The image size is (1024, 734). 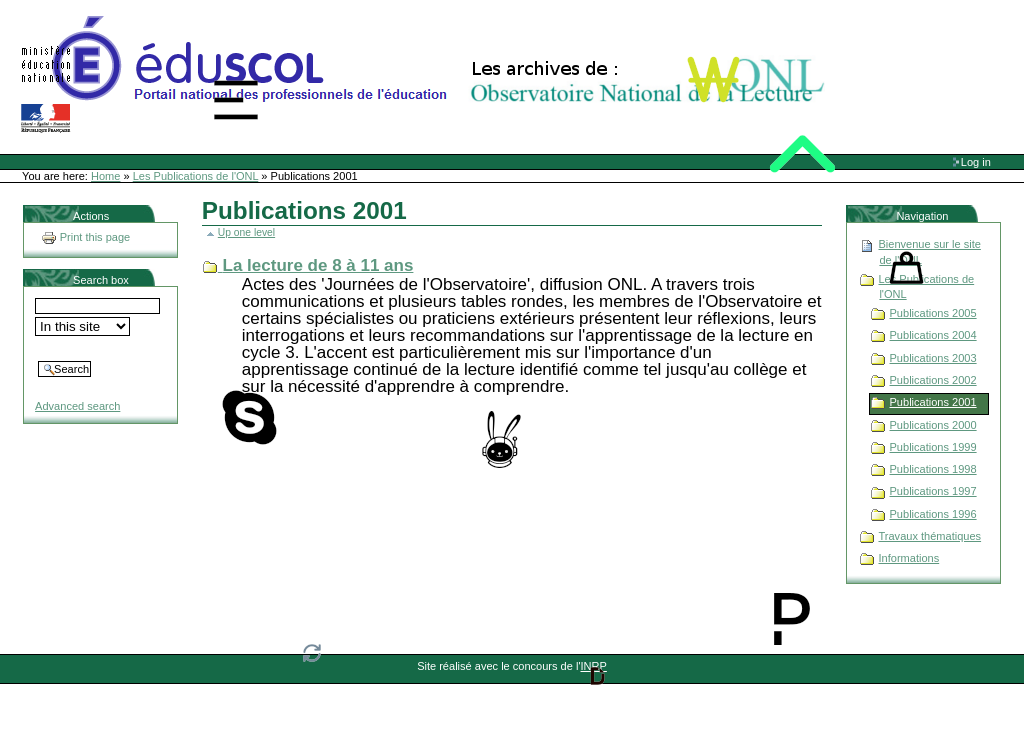 What do you see at coordinates (249, 417) in the screenshot?
I see `open Skype app` at bounding box center [249, 417].